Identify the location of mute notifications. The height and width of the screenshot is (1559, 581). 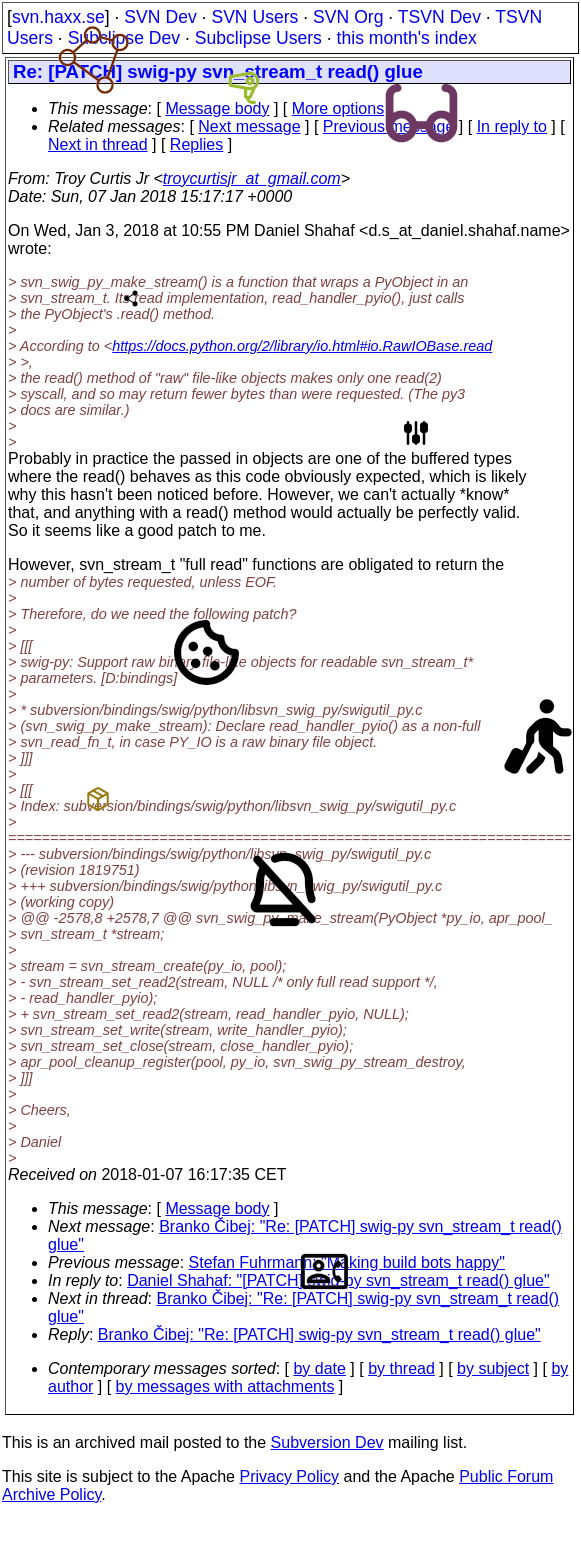
(284, 889).